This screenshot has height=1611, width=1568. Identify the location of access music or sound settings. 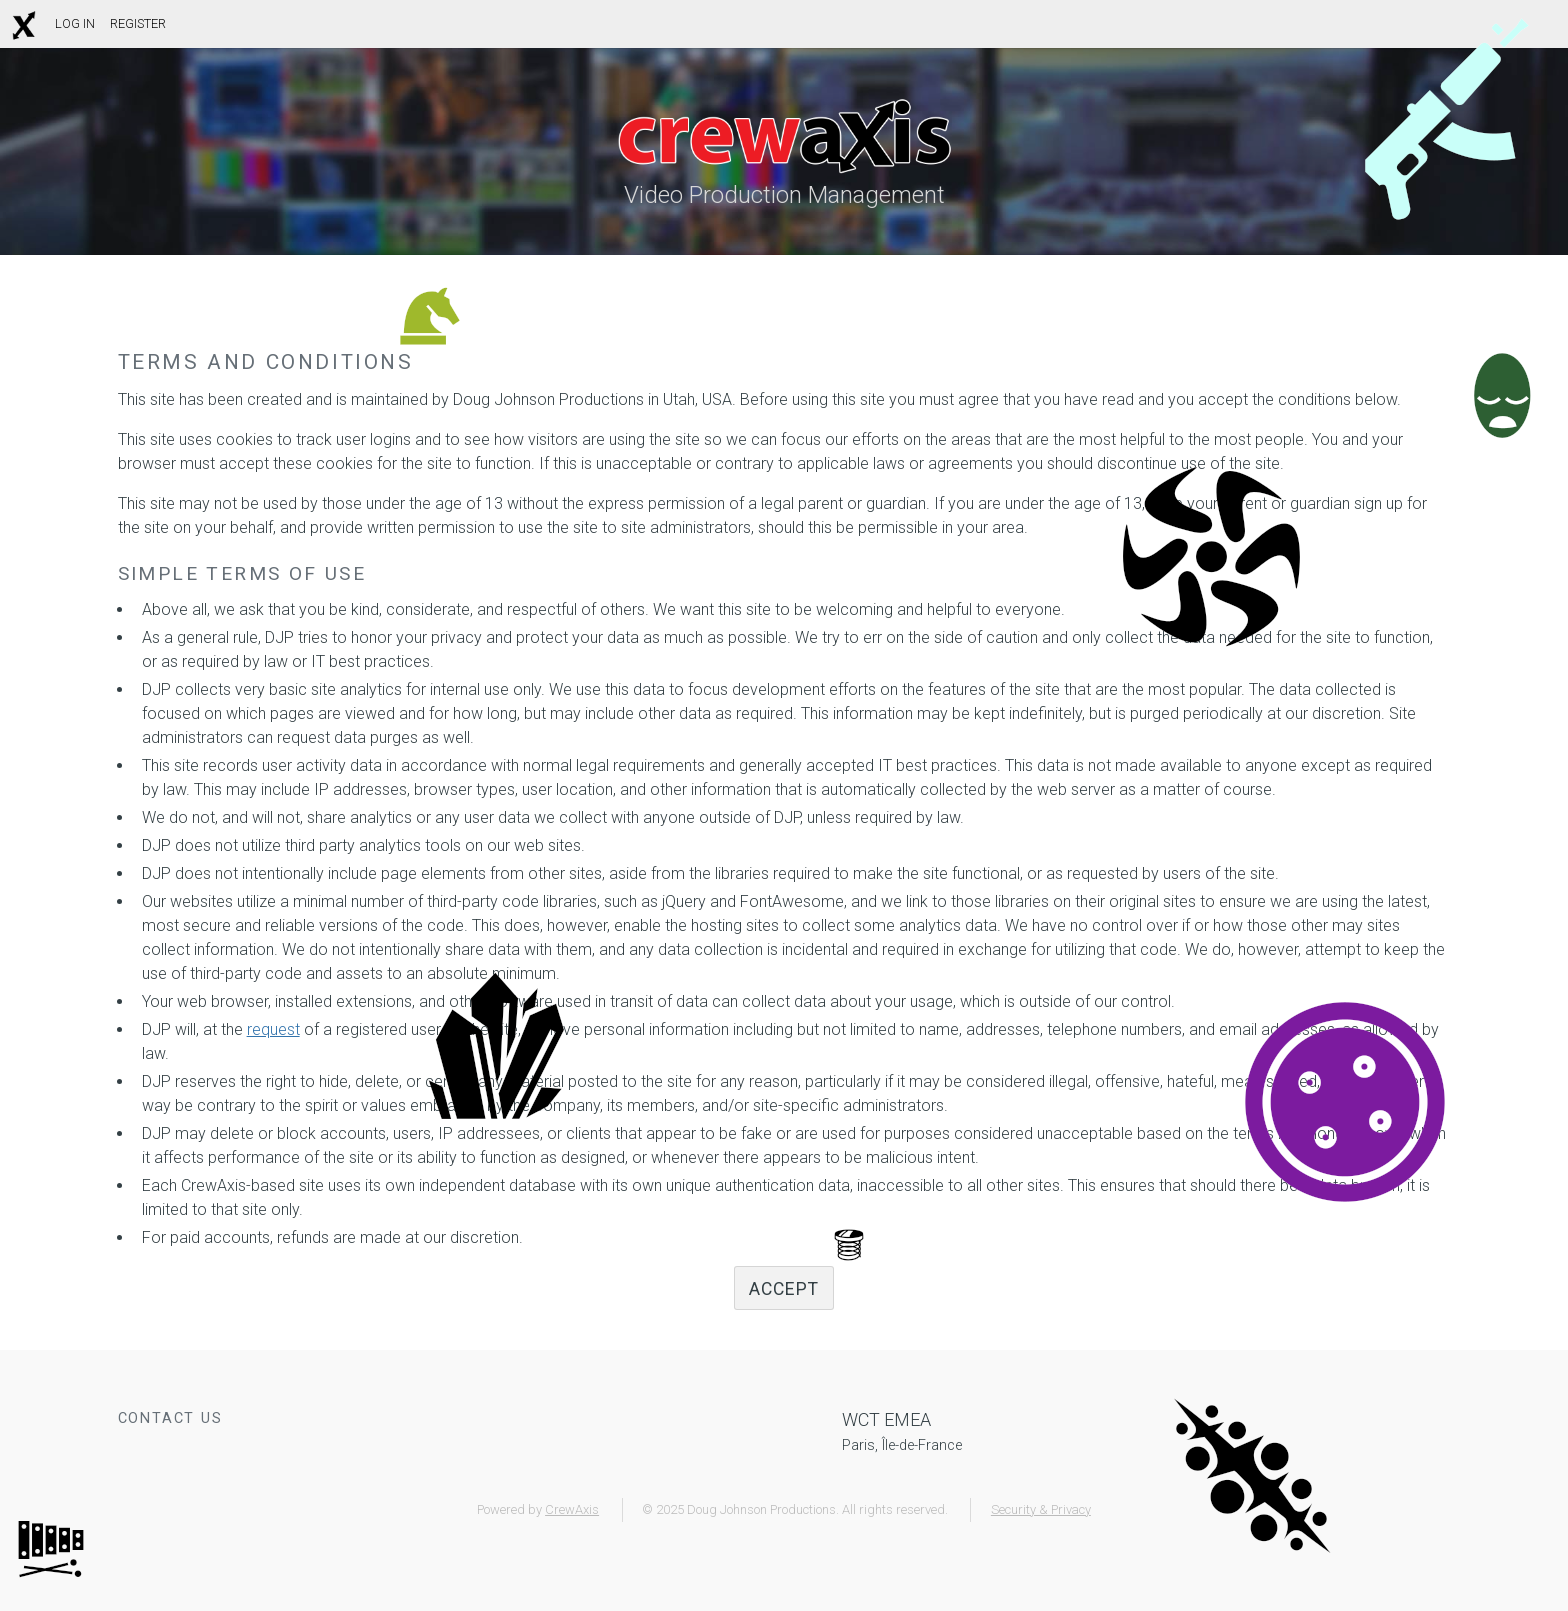
(51, 1549).